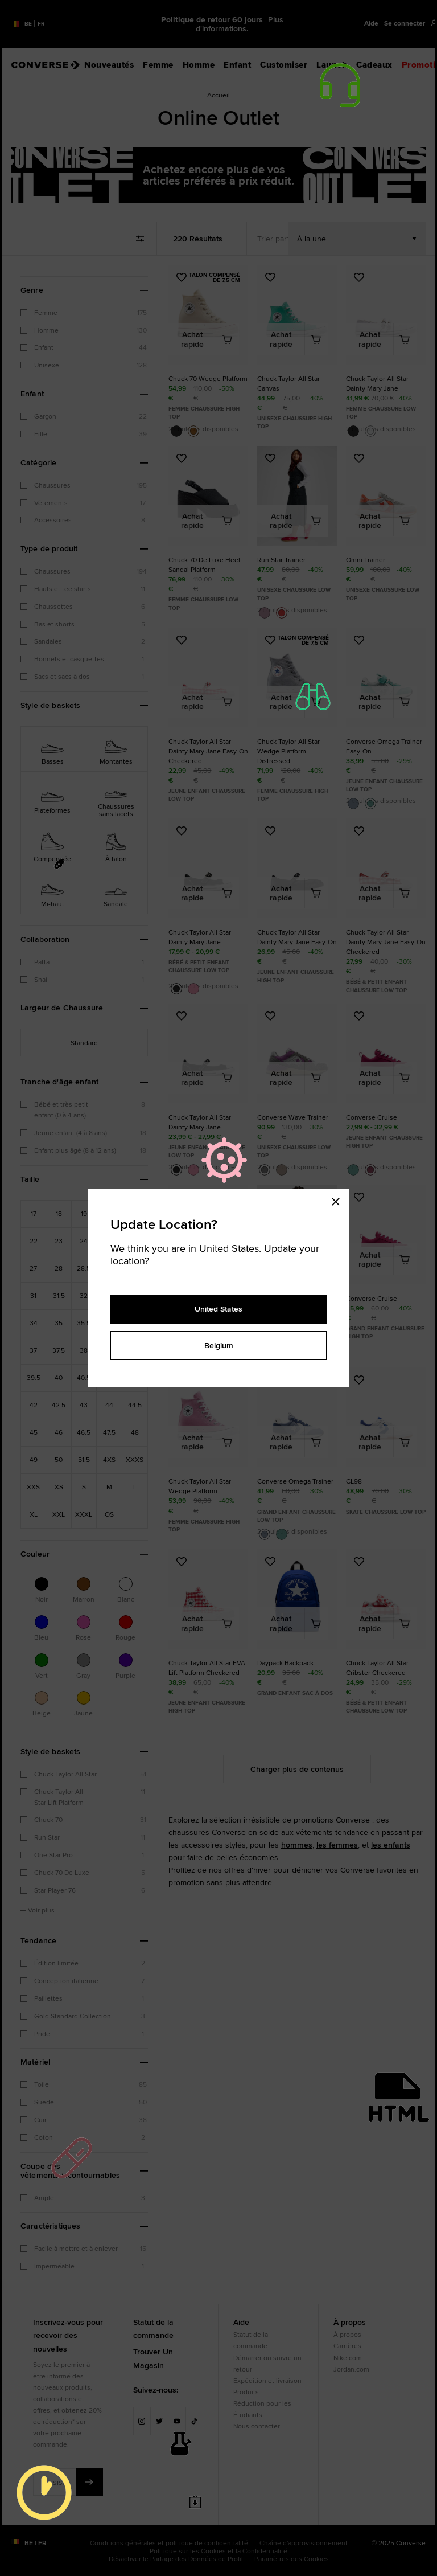  Describe the element at coordinates (72, 2158) in the screenshot. I see `access medication reminders` at that location.